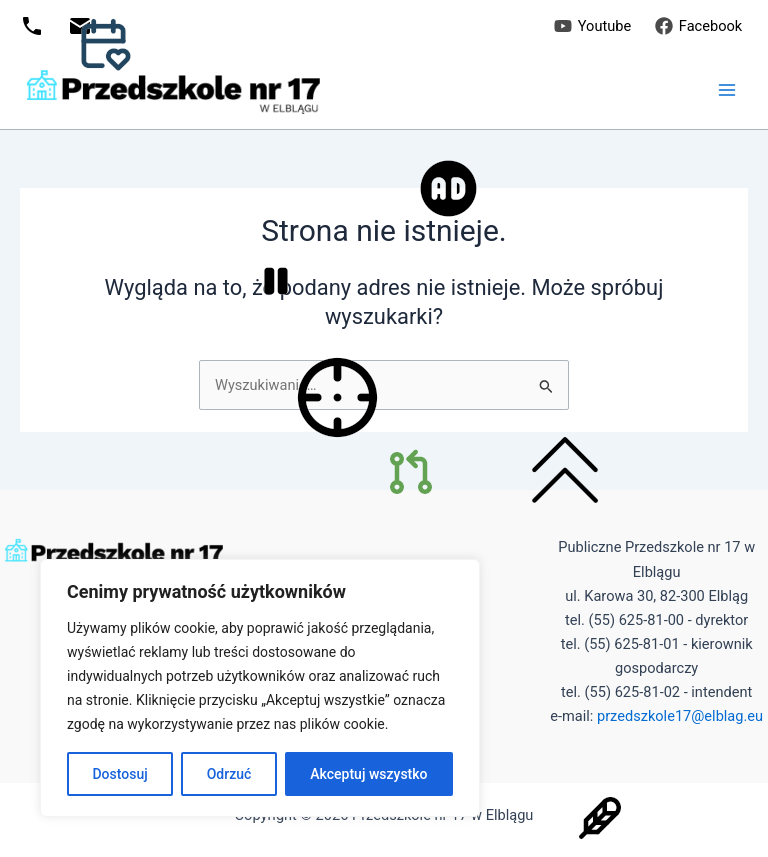  What do you see at coordinates (411, 473) in the screenshot?
I see `create a new pull request` at bounding box center [411, 473].